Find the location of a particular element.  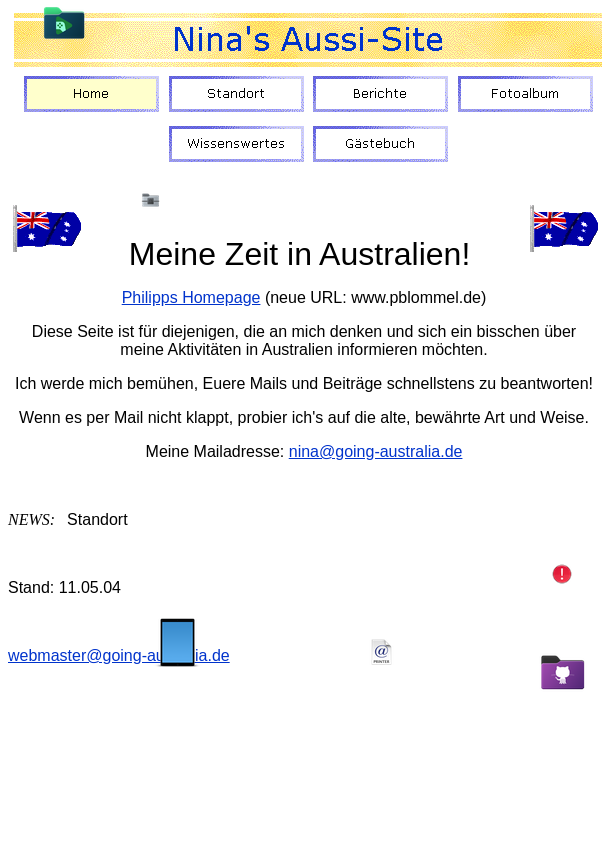

indicates a warning or alert in a dialog is located at coordinates (562, 574).